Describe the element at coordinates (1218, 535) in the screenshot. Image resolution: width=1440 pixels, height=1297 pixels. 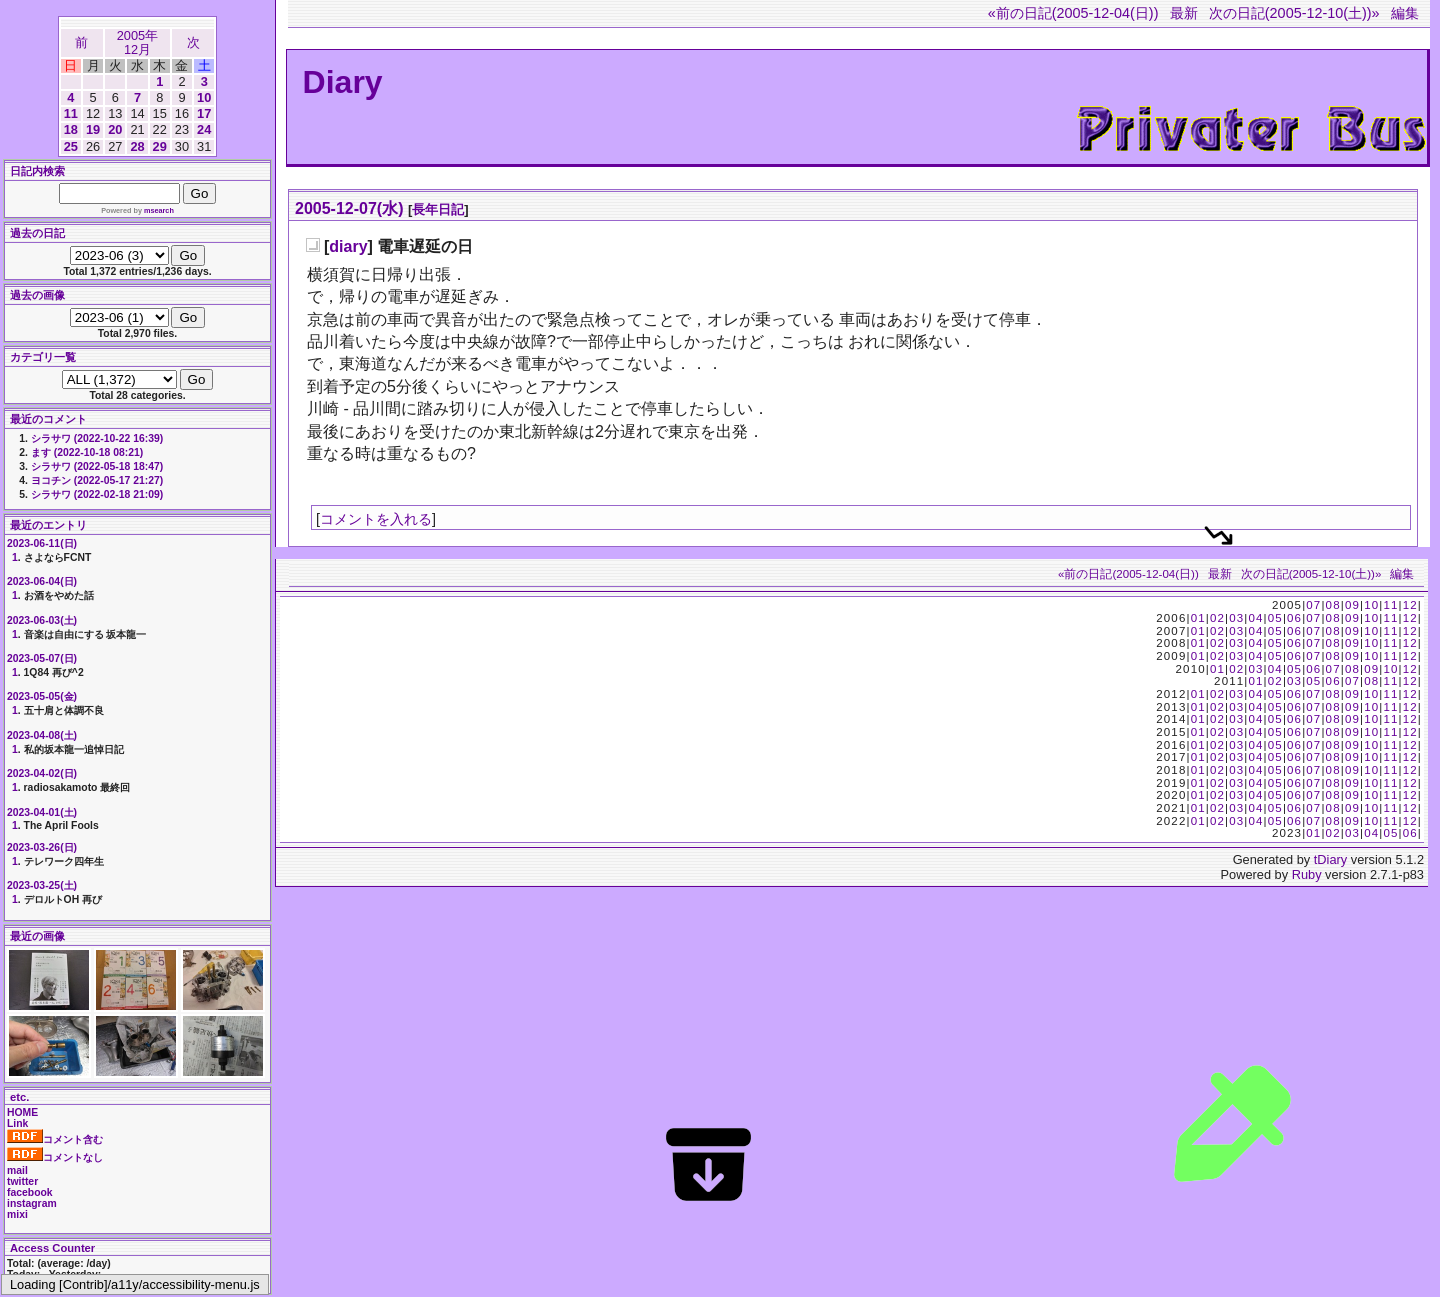
I see `indicates a downward trend or decline` at that location.